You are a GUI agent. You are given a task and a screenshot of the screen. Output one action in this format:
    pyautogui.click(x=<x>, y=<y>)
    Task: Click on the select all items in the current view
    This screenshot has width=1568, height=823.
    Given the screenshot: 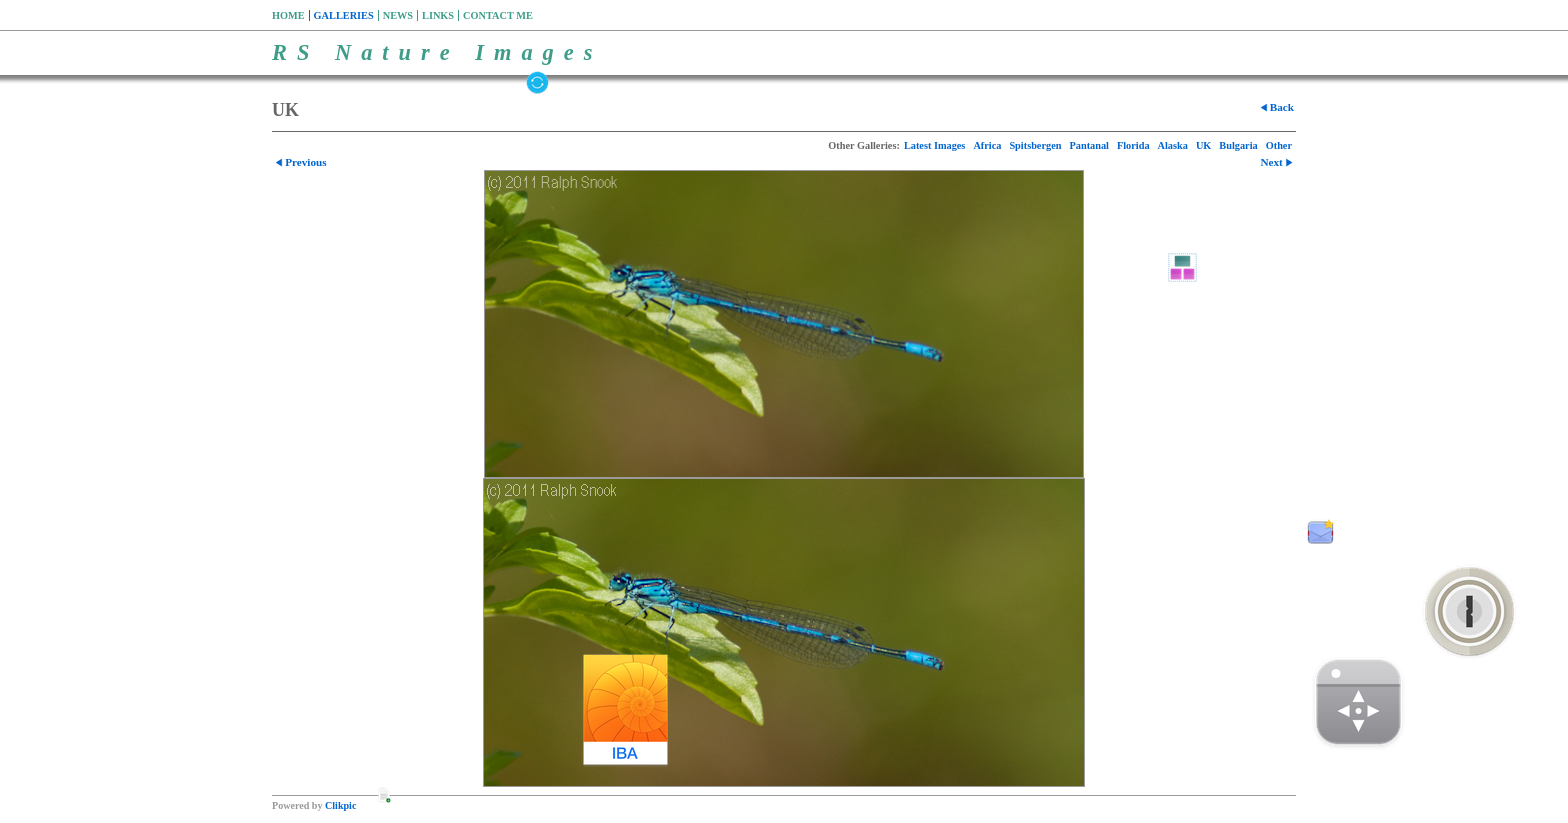 What is the action you would take?
    pyautogui.click(x=1182, y=267)
    